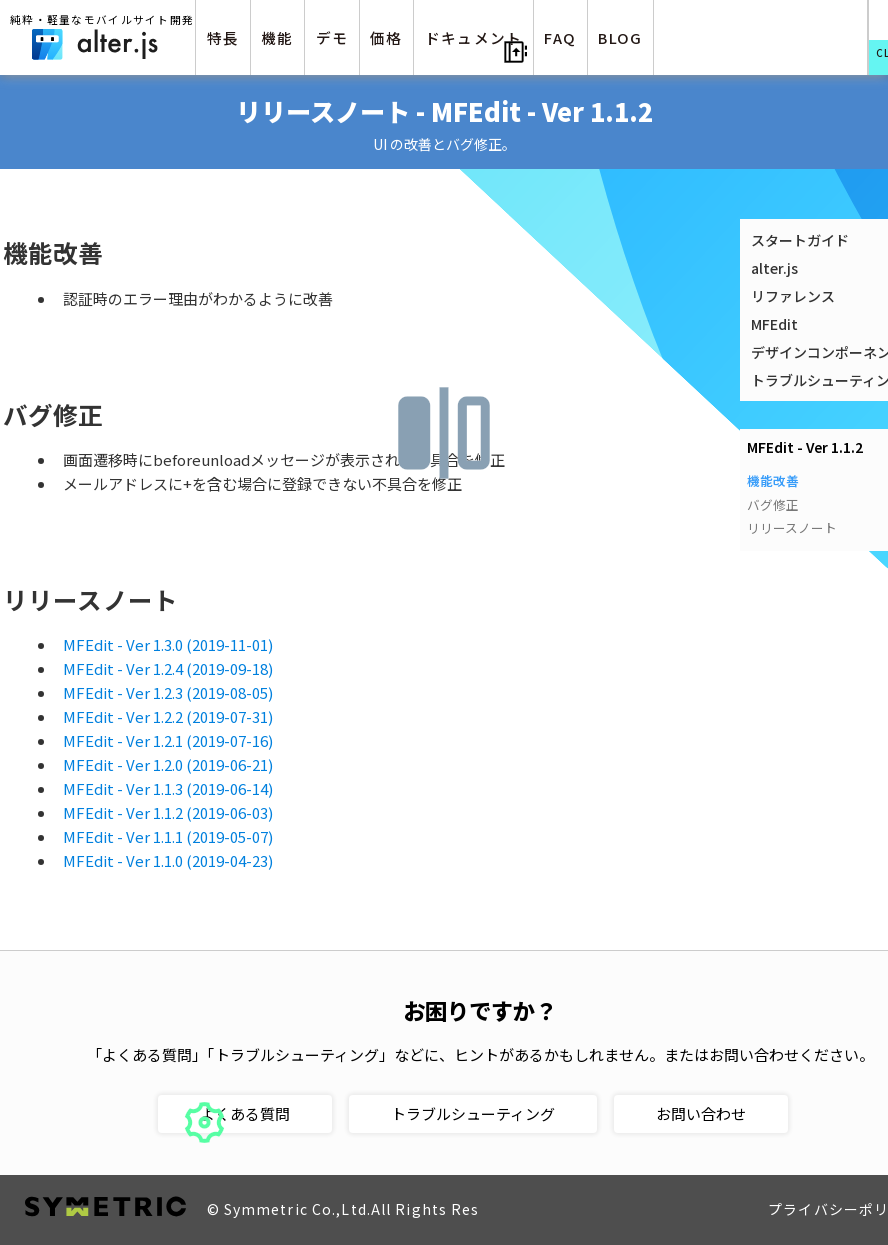  I want to click on flip image horizontally, so click(444, 433).